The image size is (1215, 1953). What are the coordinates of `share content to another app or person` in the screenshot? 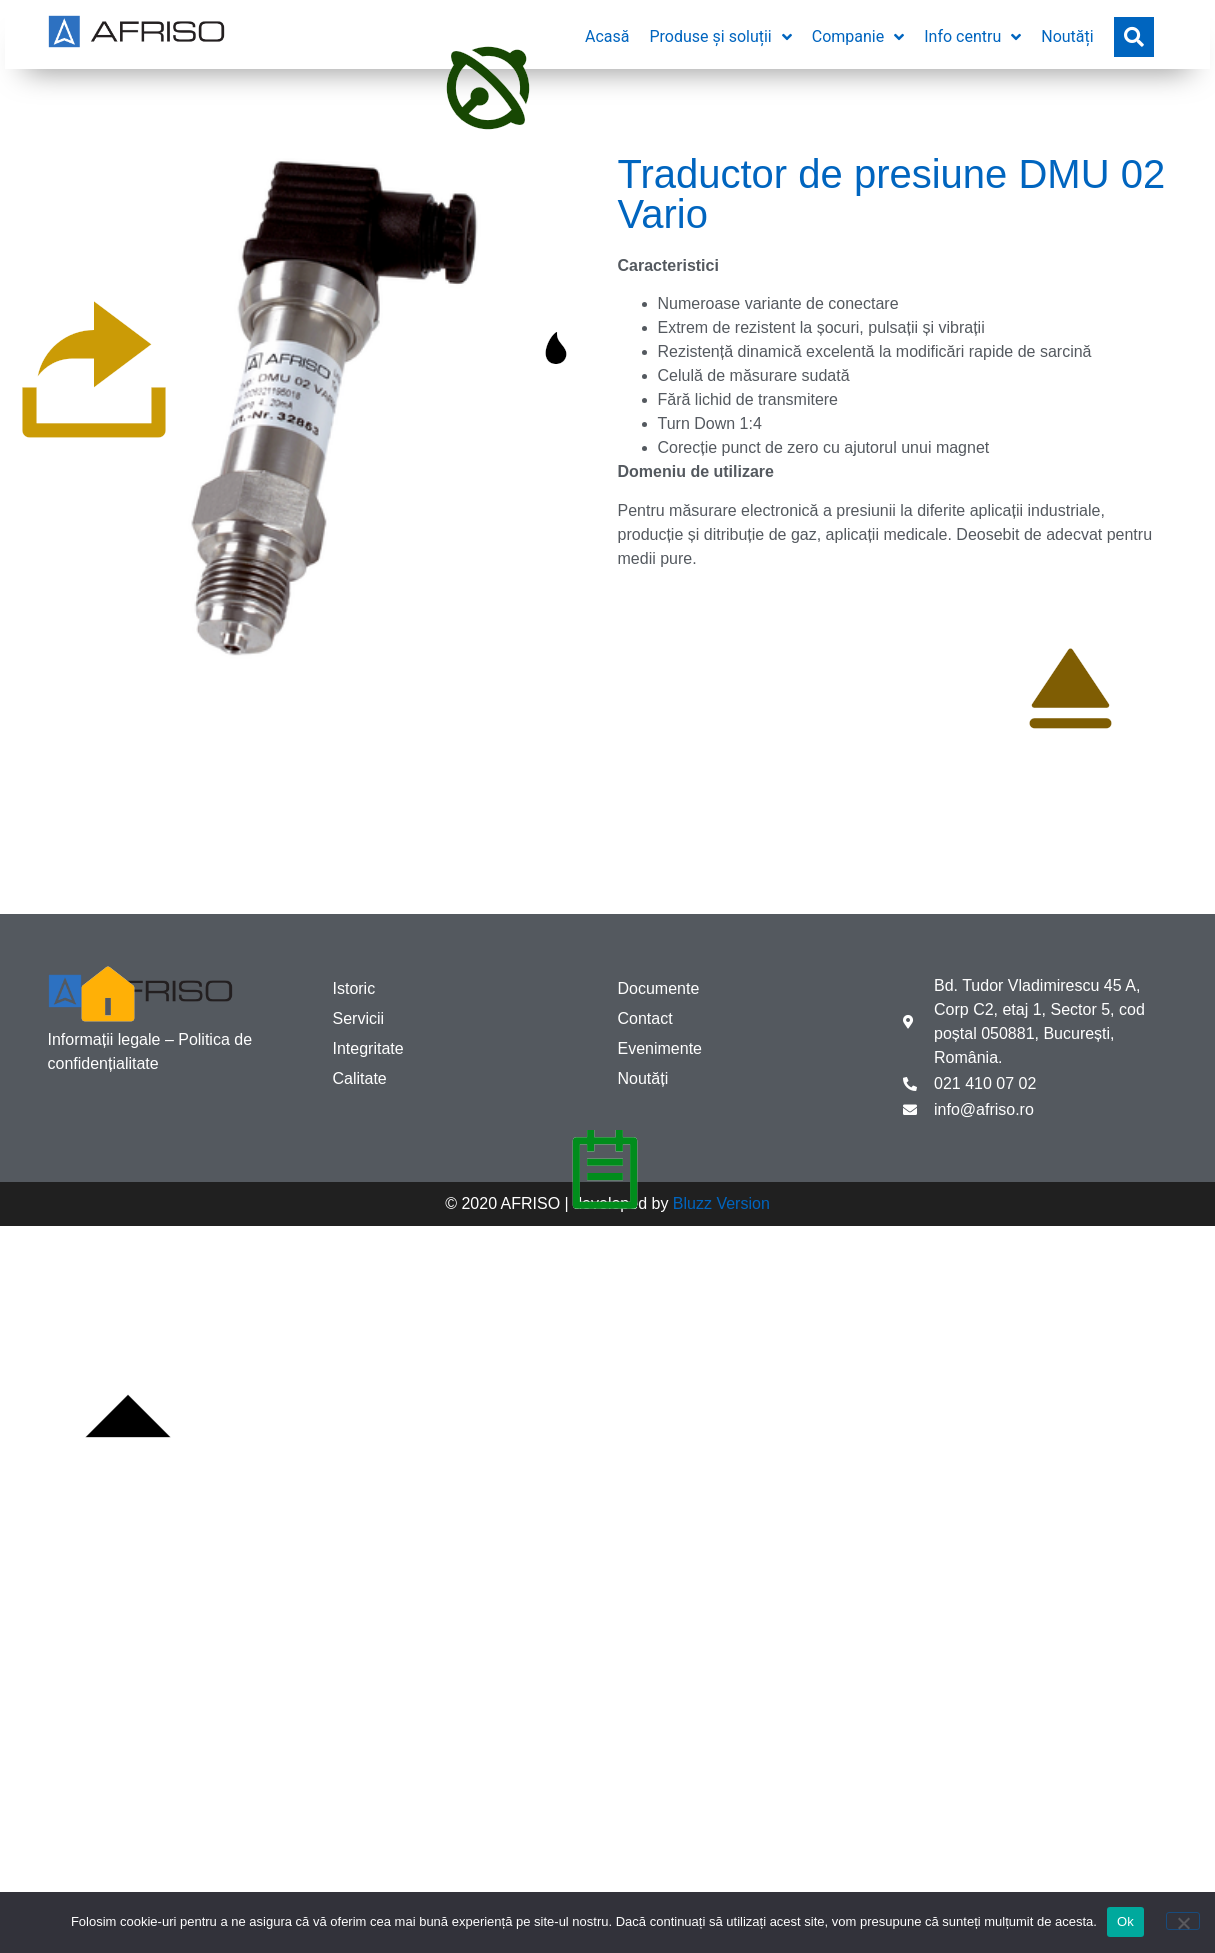 It's located at (94, 373).